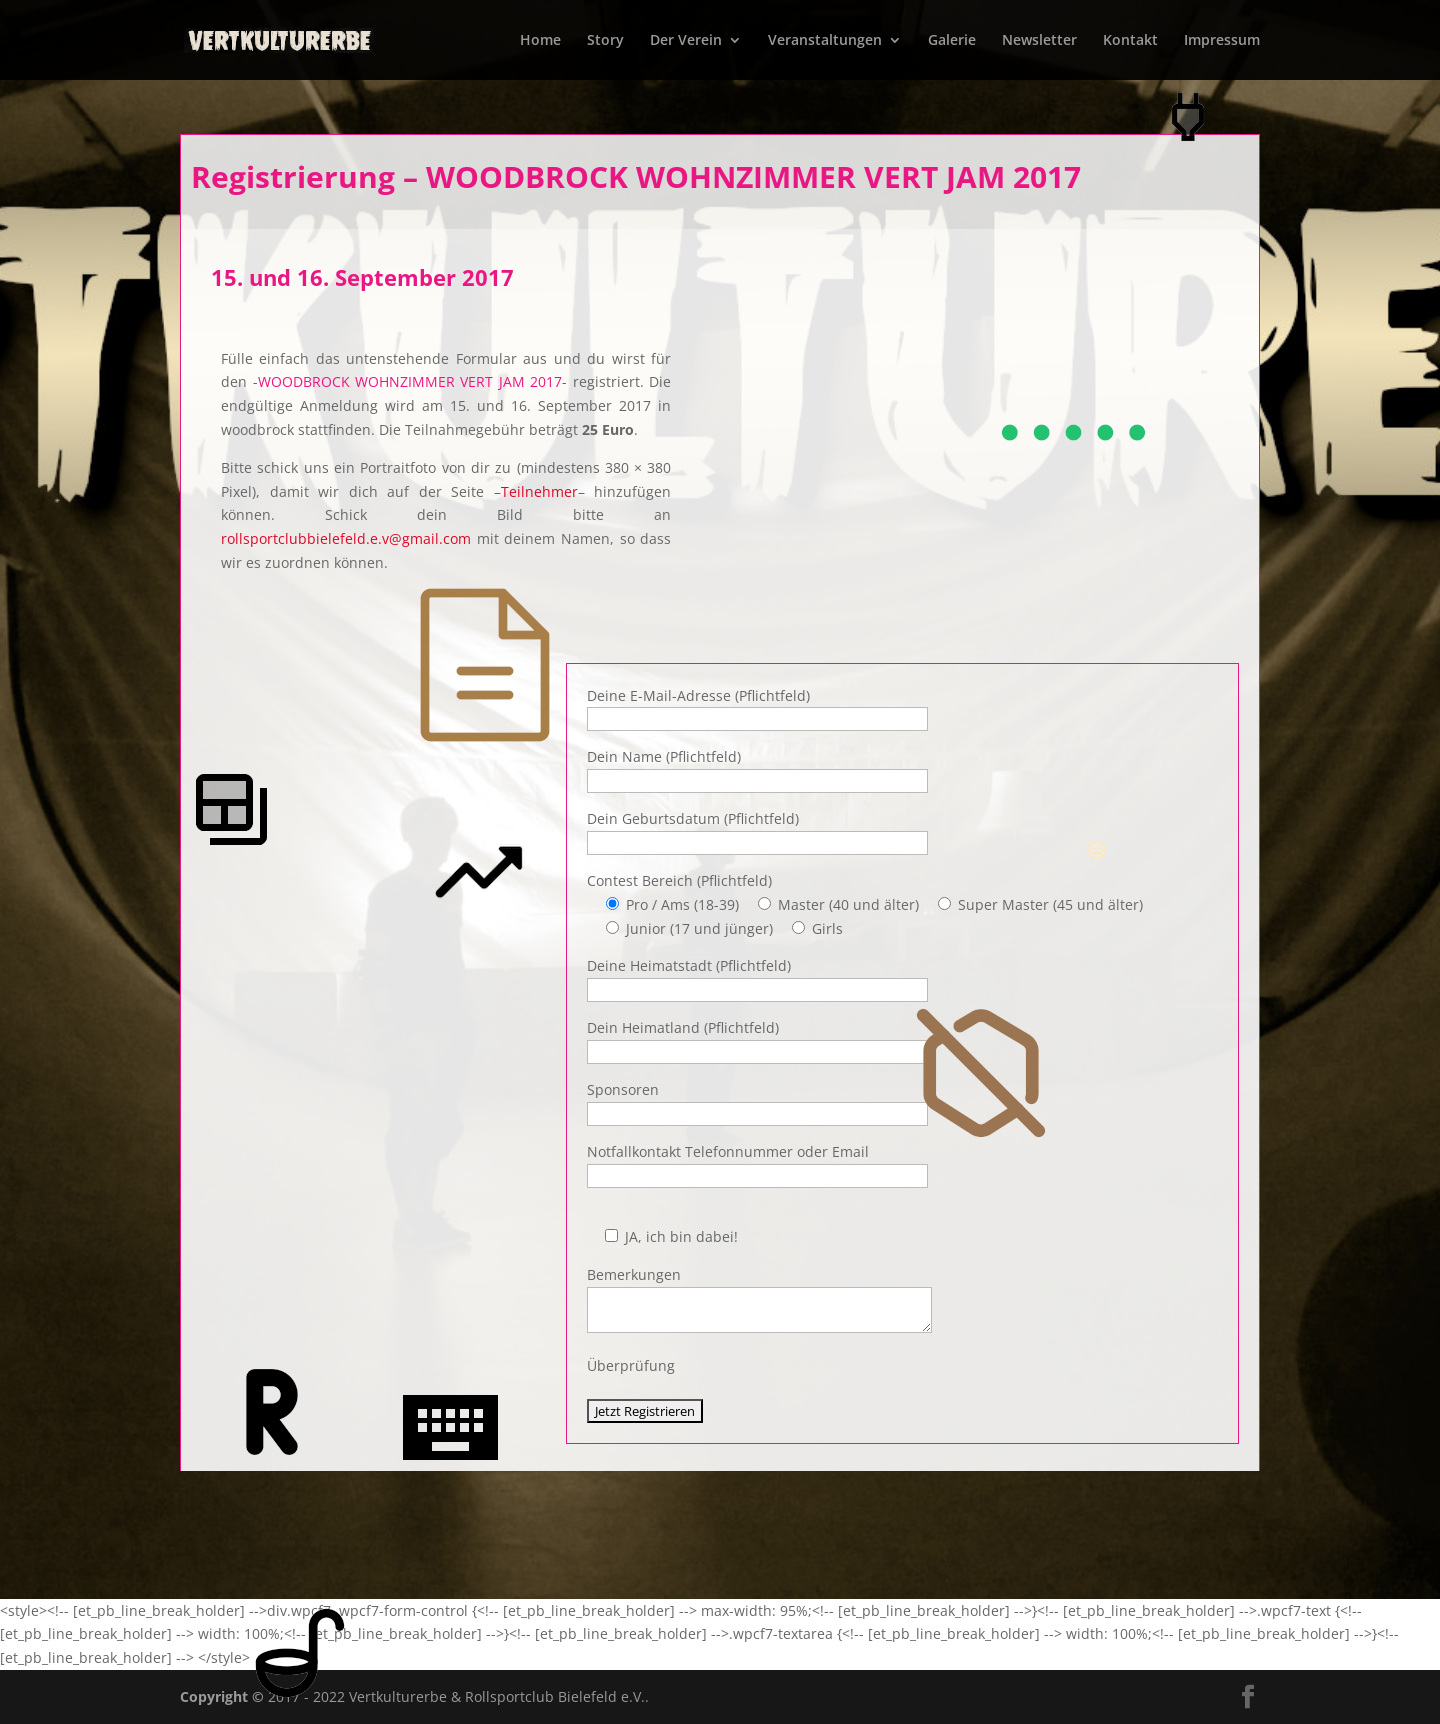 Image resolution: width=1440 pixels, height=1724 pixels. Describe the element at coordinates (1188, 117) in the screenshot. I see `indicates device is charging or connected to power` at that location.